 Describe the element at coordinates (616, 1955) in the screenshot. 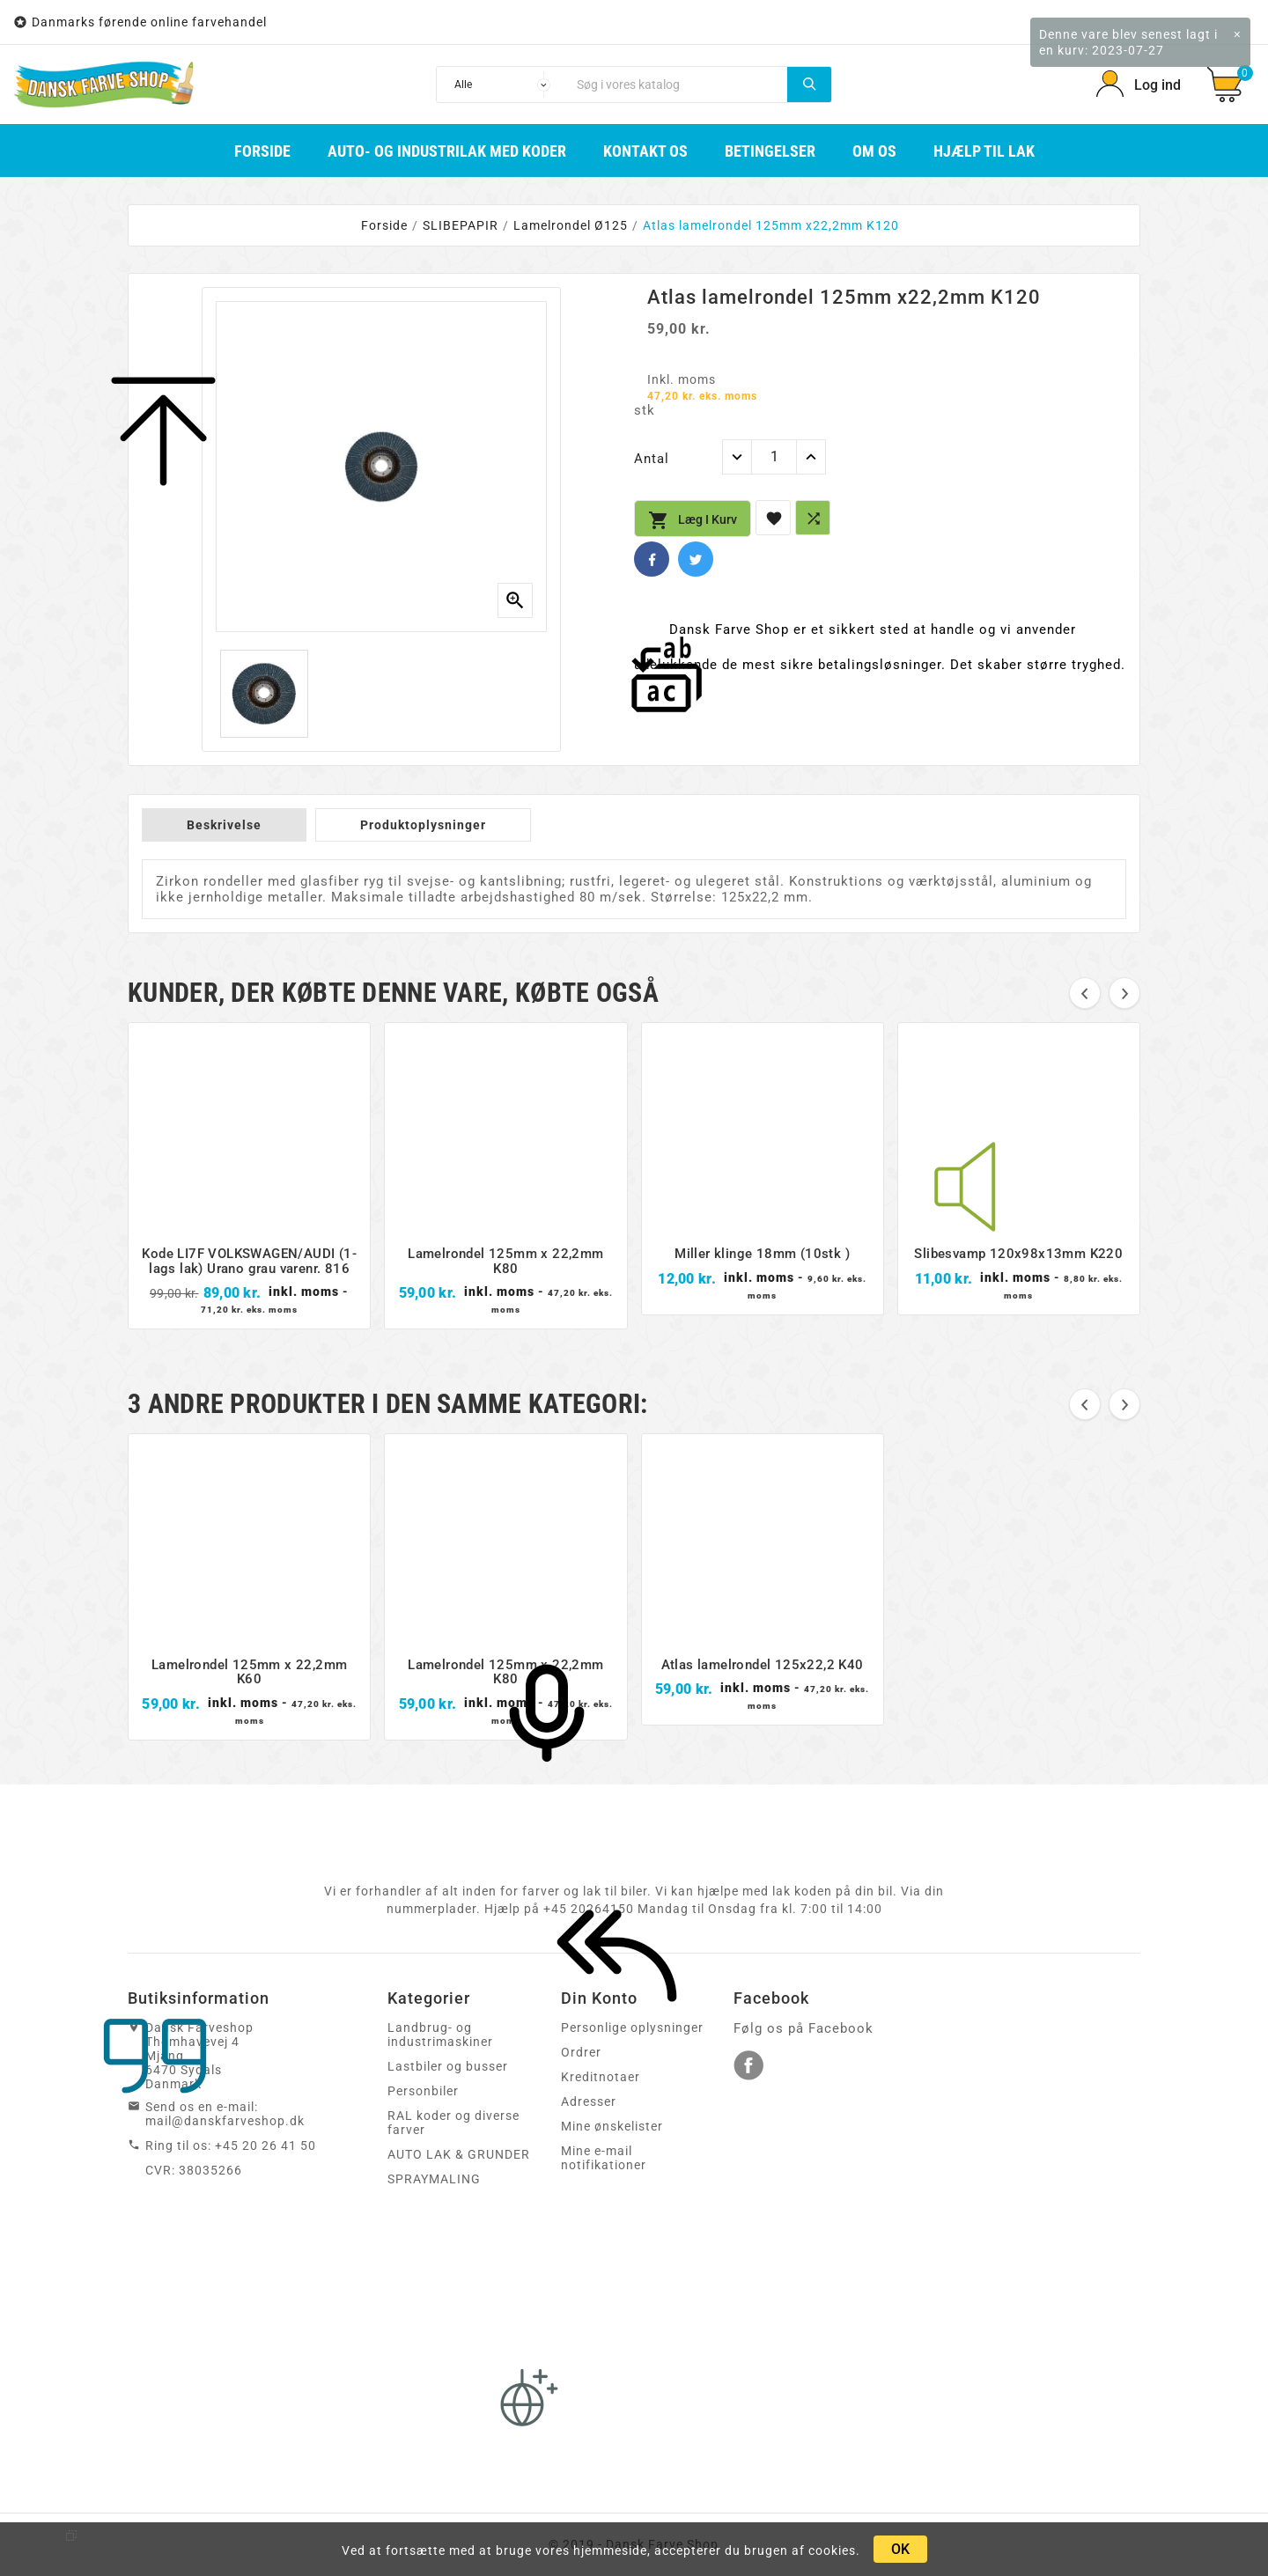

I see `reply all to a message or email` at that location.